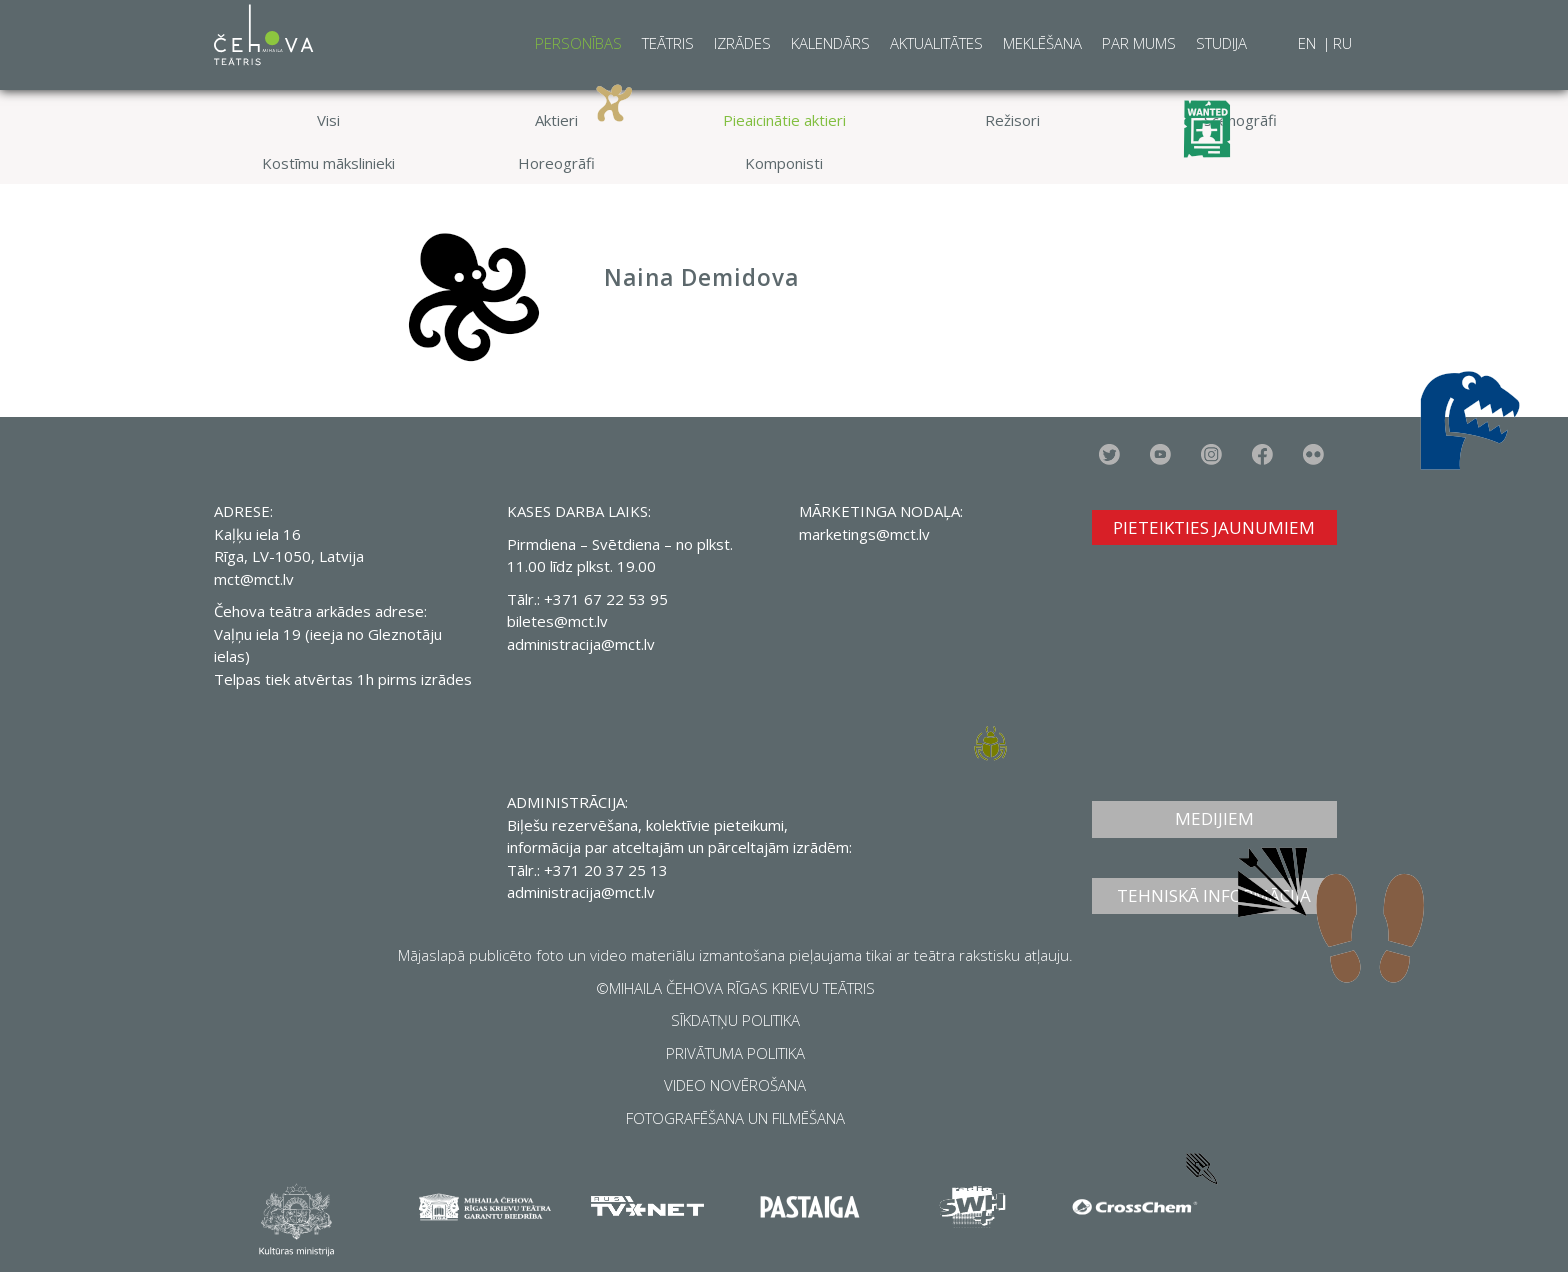 The height and width of the screenshot is (1272, 1568). Describe the element at coordinates (990, 743) in the screenshot. I see `collect a rare treasure or artifact` at that location.